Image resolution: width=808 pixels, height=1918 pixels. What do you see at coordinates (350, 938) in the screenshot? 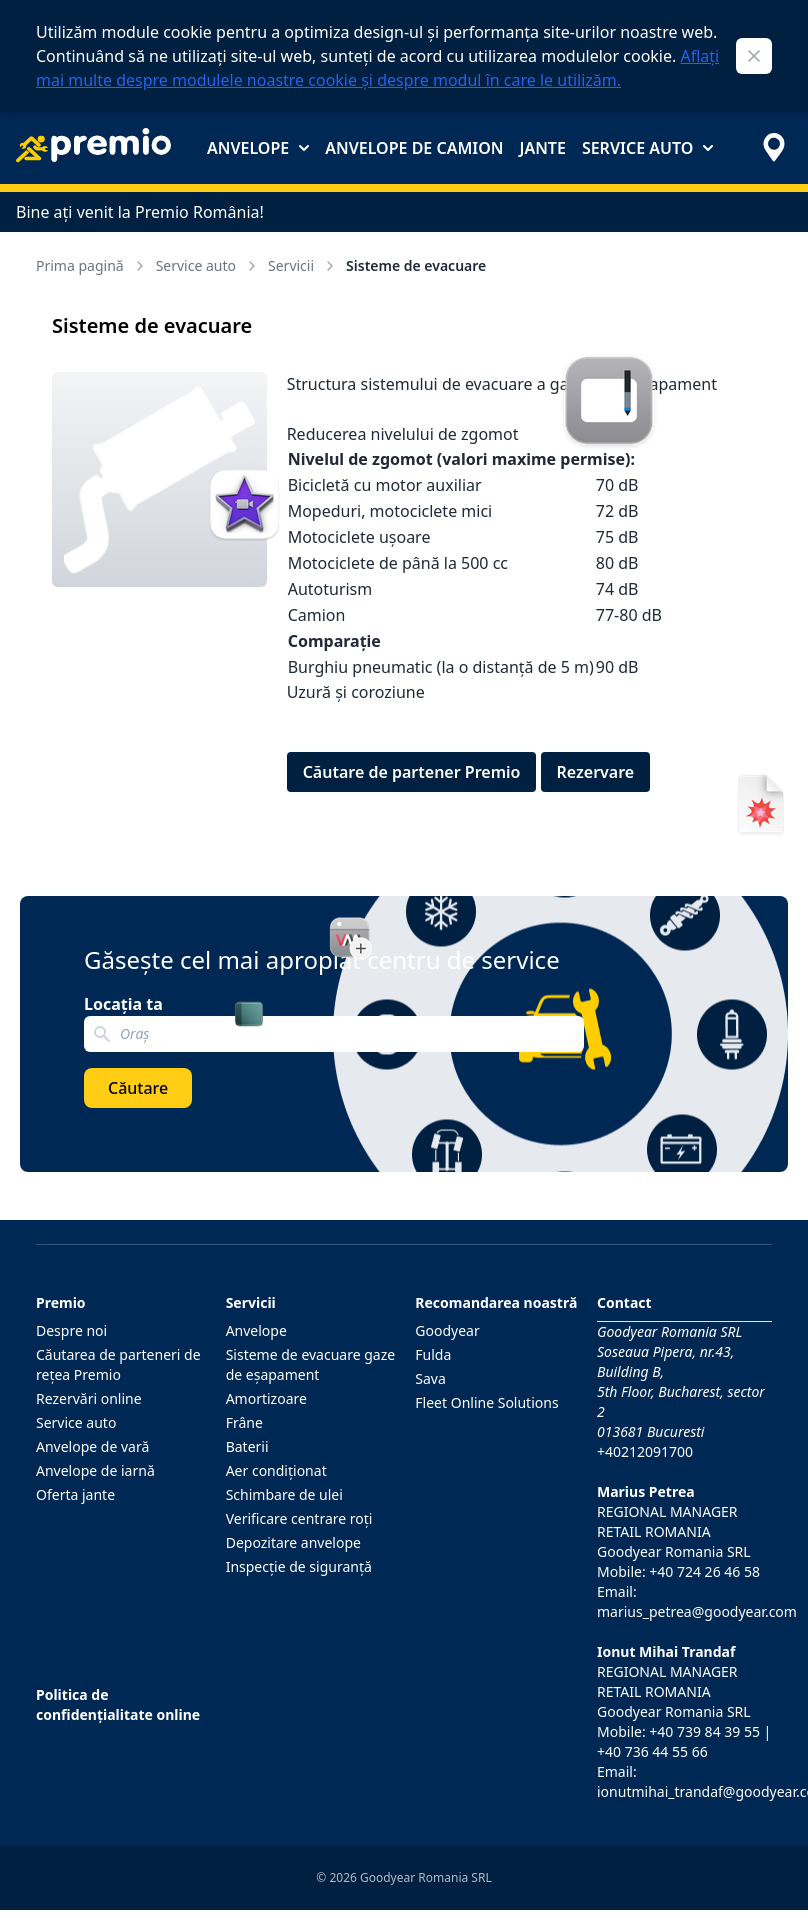
I see `create a new virtual machine` at bounding box center [350, 938].